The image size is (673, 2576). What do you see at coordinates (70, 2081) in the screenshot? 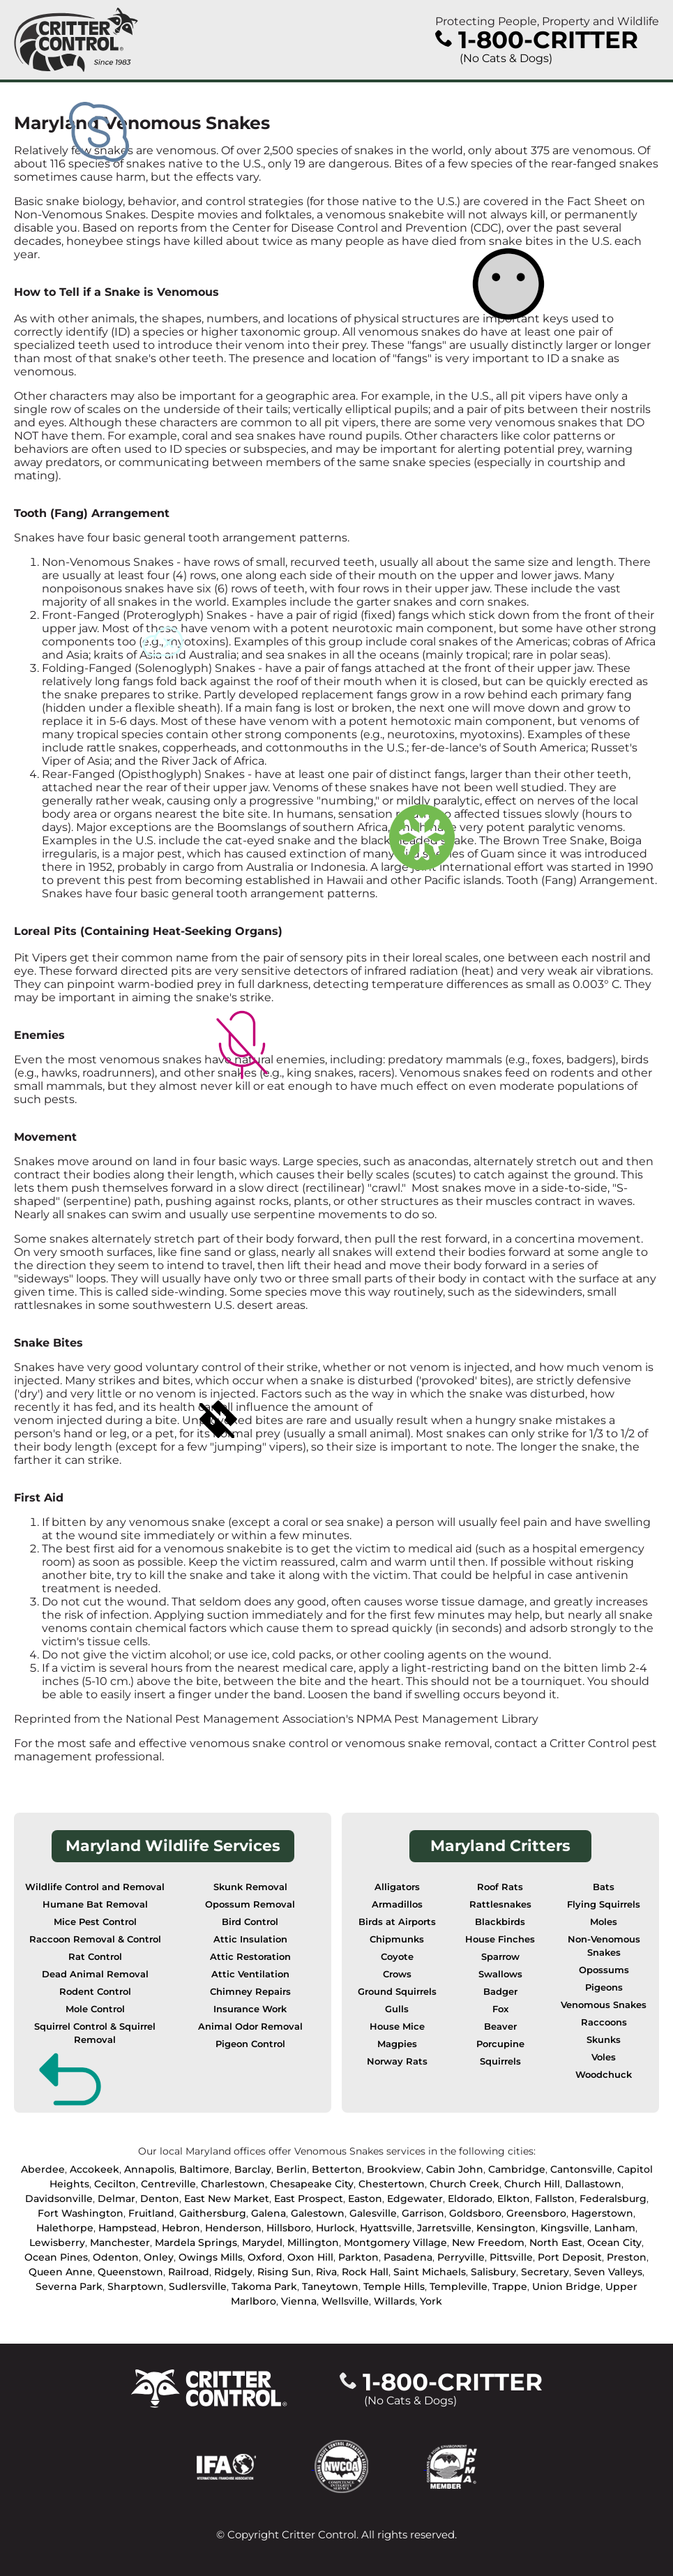
I see `undo previous action` at bounding box center [70, 2081].